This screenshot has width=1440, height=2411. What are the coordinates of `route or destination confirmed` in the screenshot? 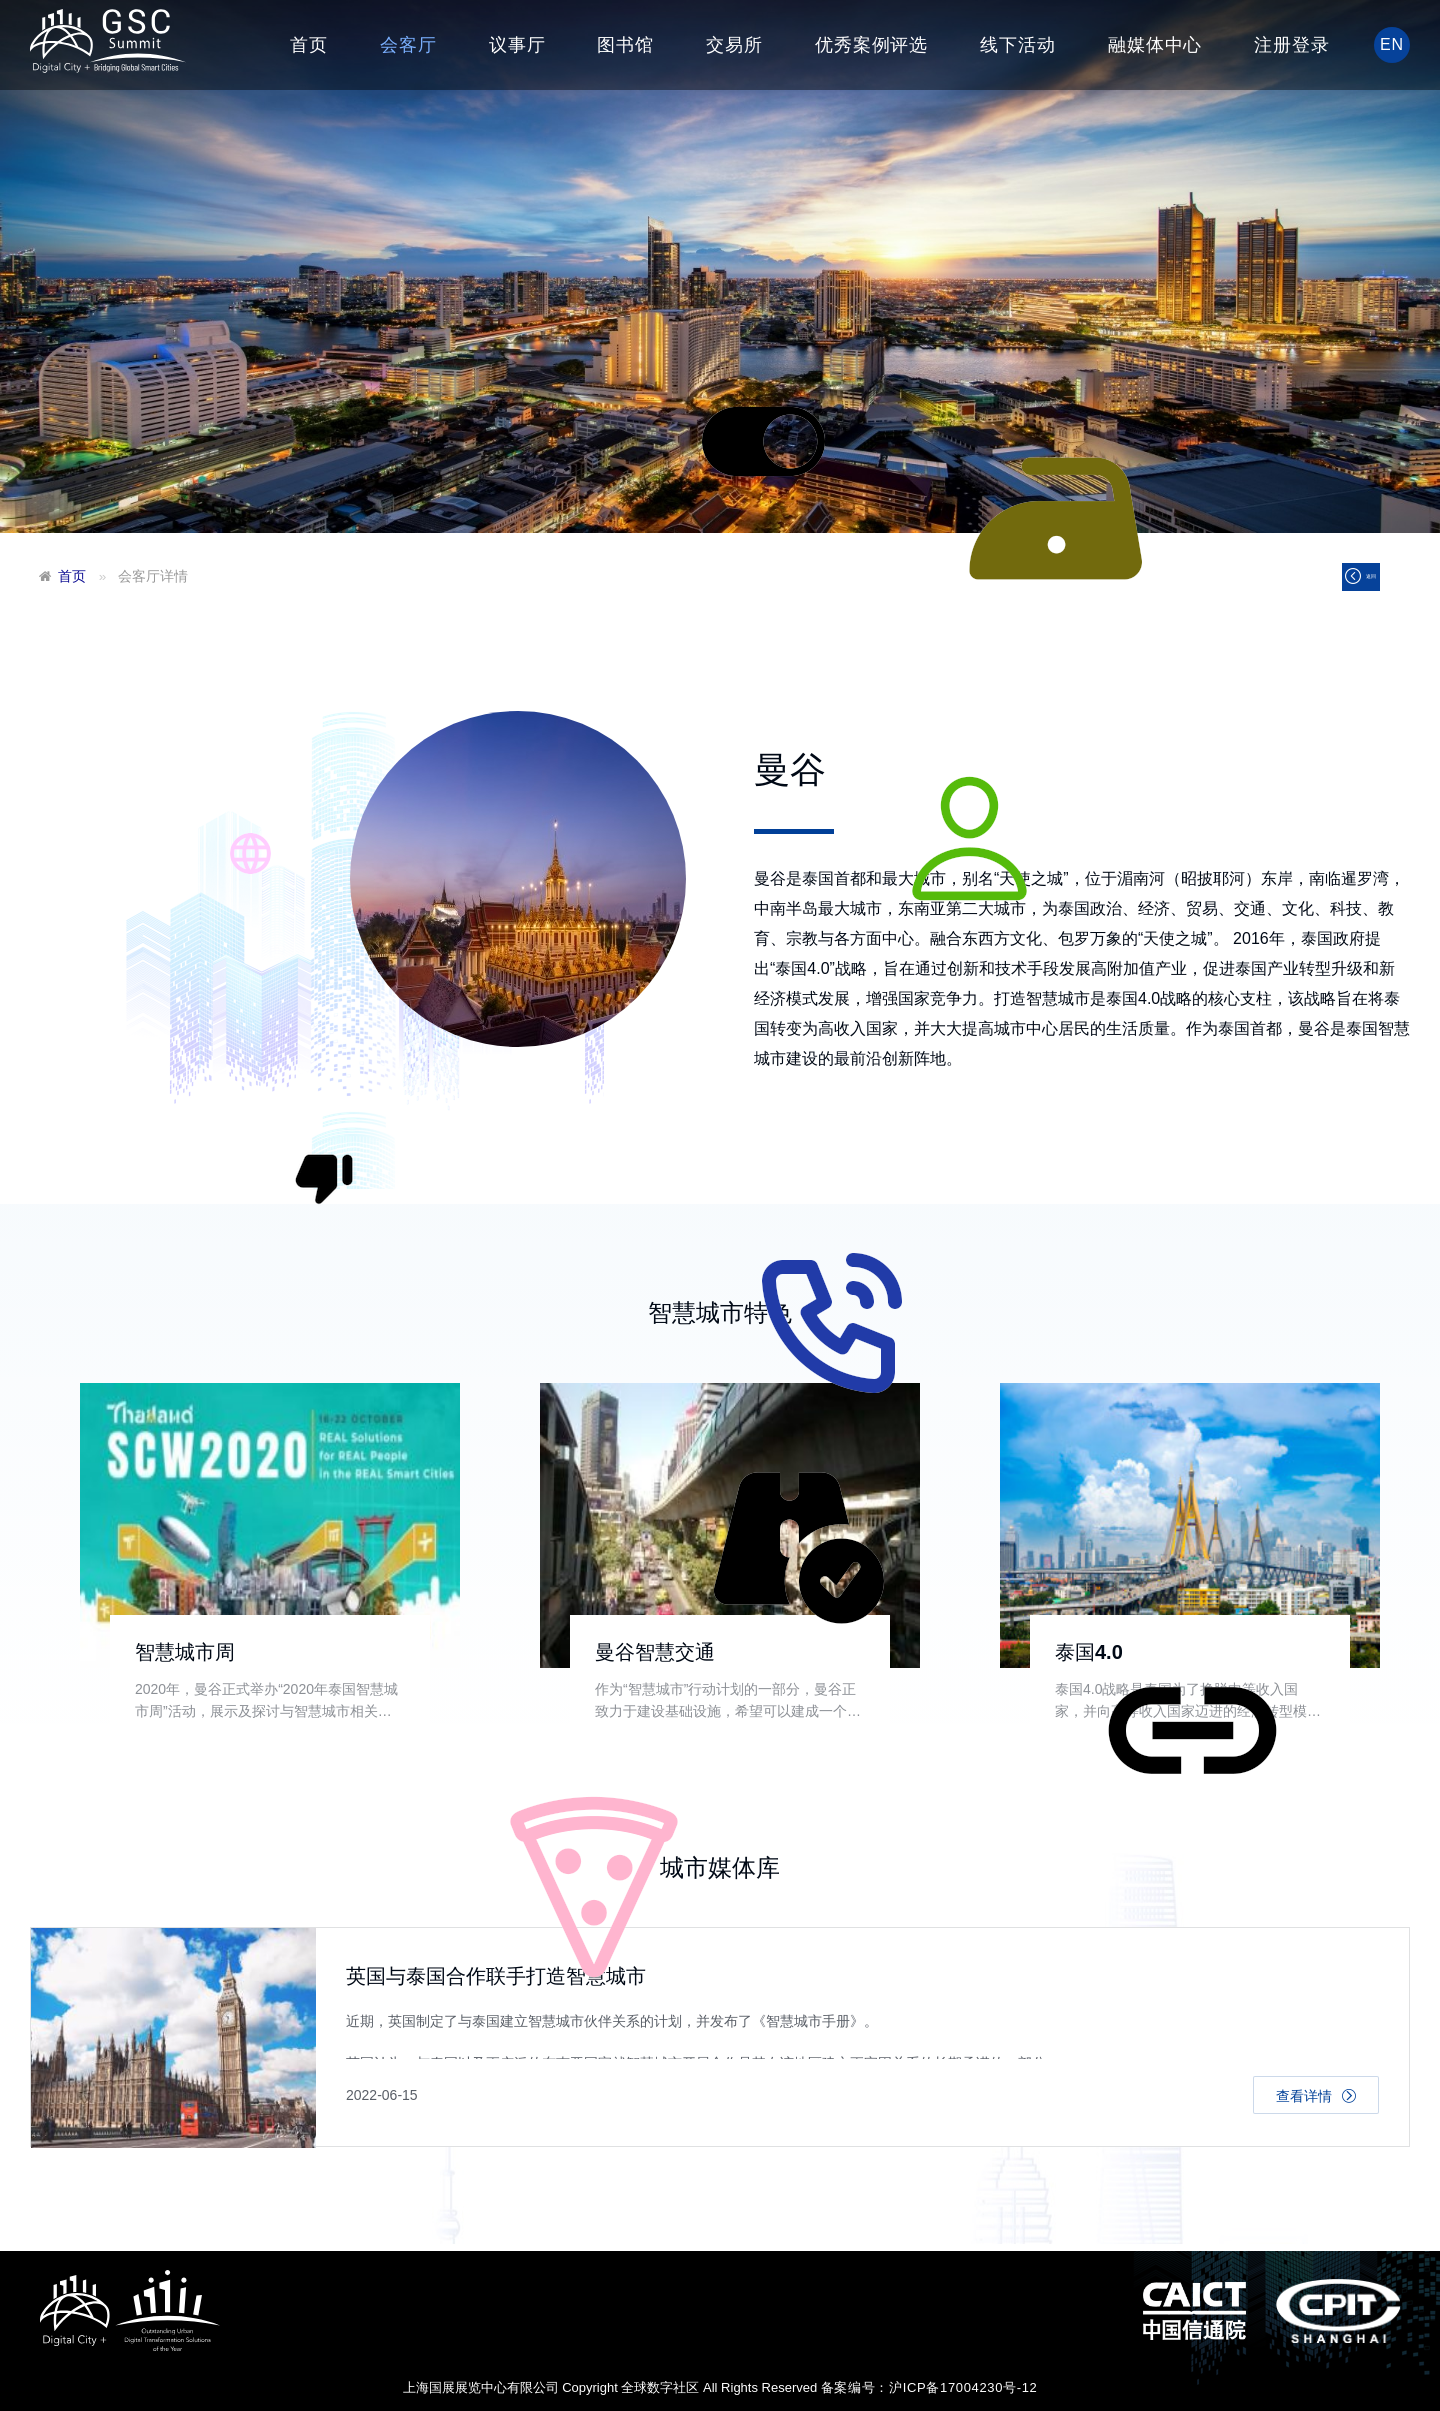 It's located at (789, 1538).